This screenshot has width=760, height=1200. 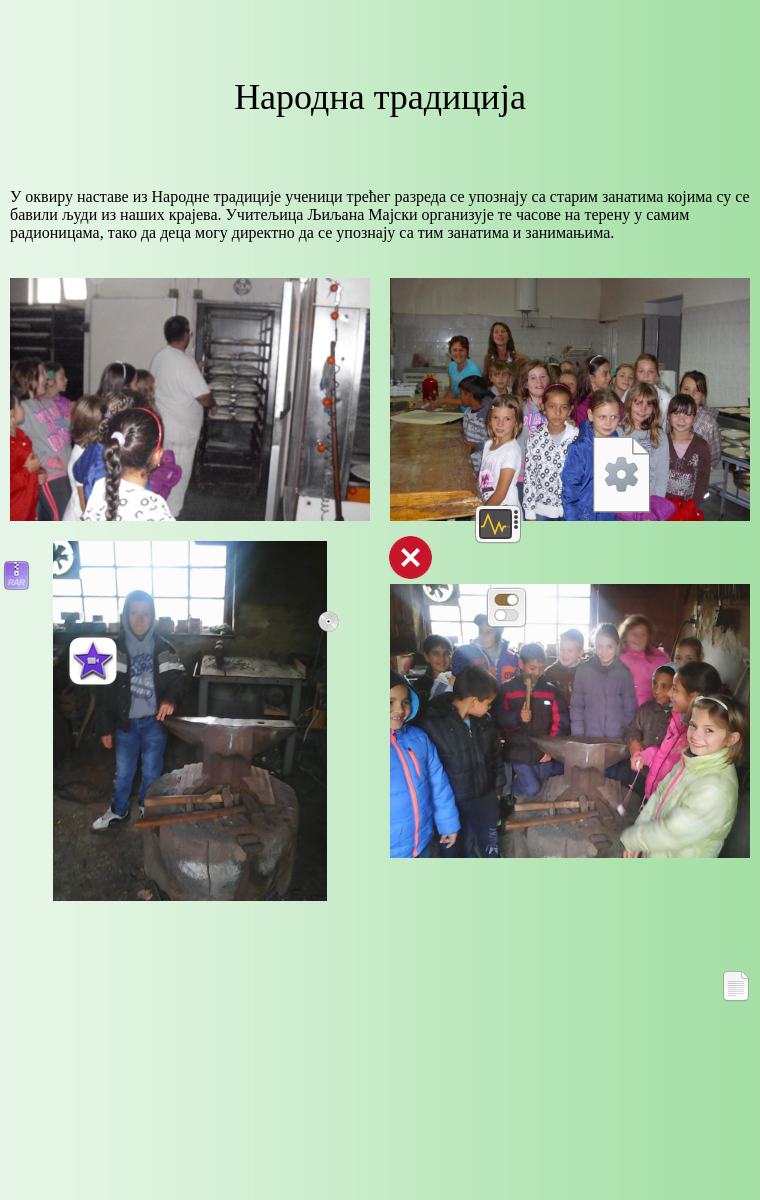 What do you see at coordinates (498, 524) in the screenshot?
I see `open system monitor application` at bounding box center [498, 524].